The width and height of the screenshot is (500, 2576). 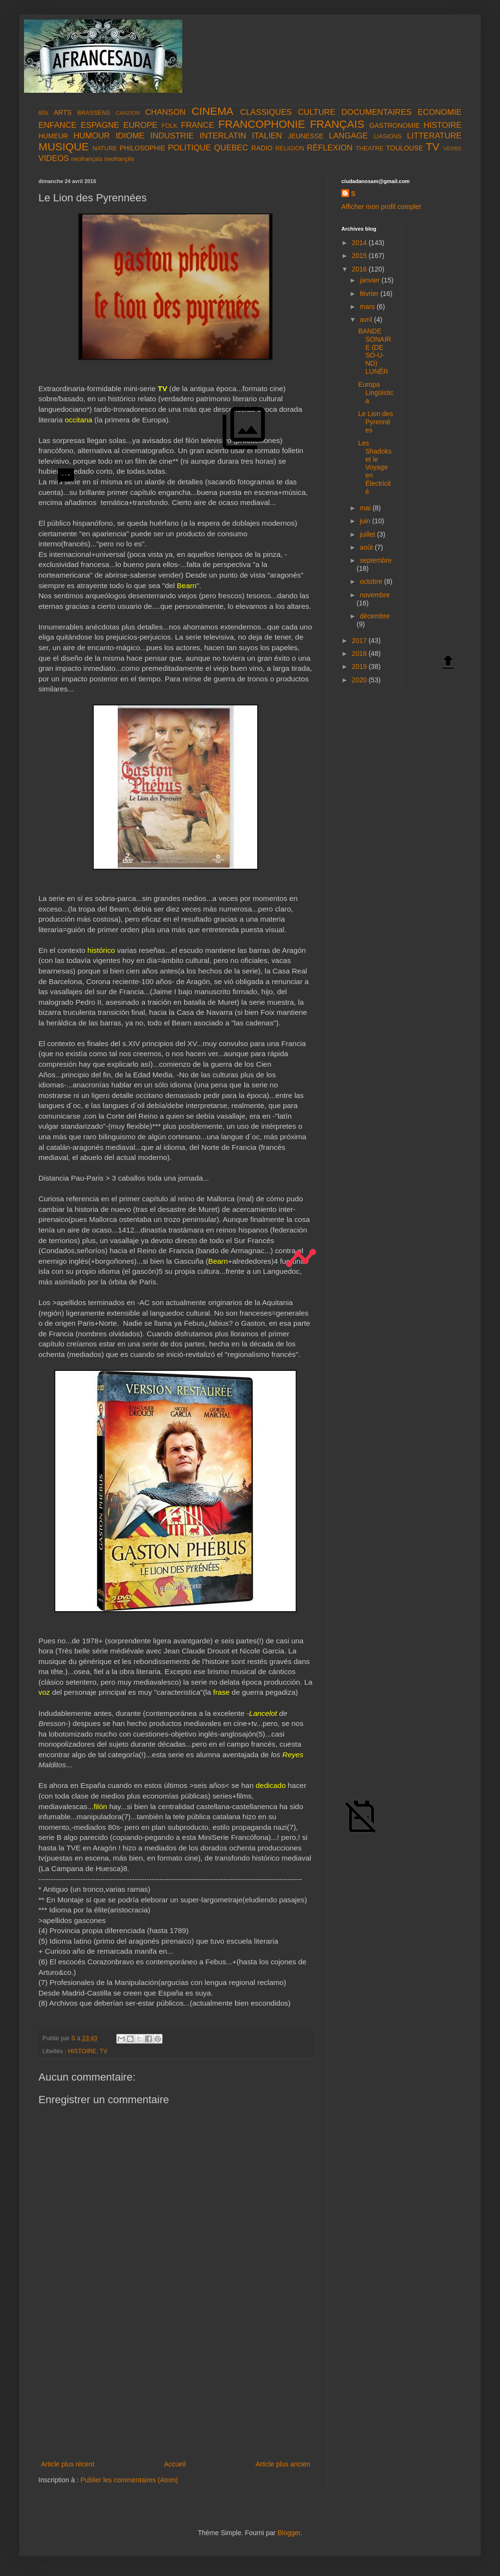 What do you see at coordinates (301, 1258) in the screenshot?
I see `view activity timeline or history` at bounding box center [301, 1258].